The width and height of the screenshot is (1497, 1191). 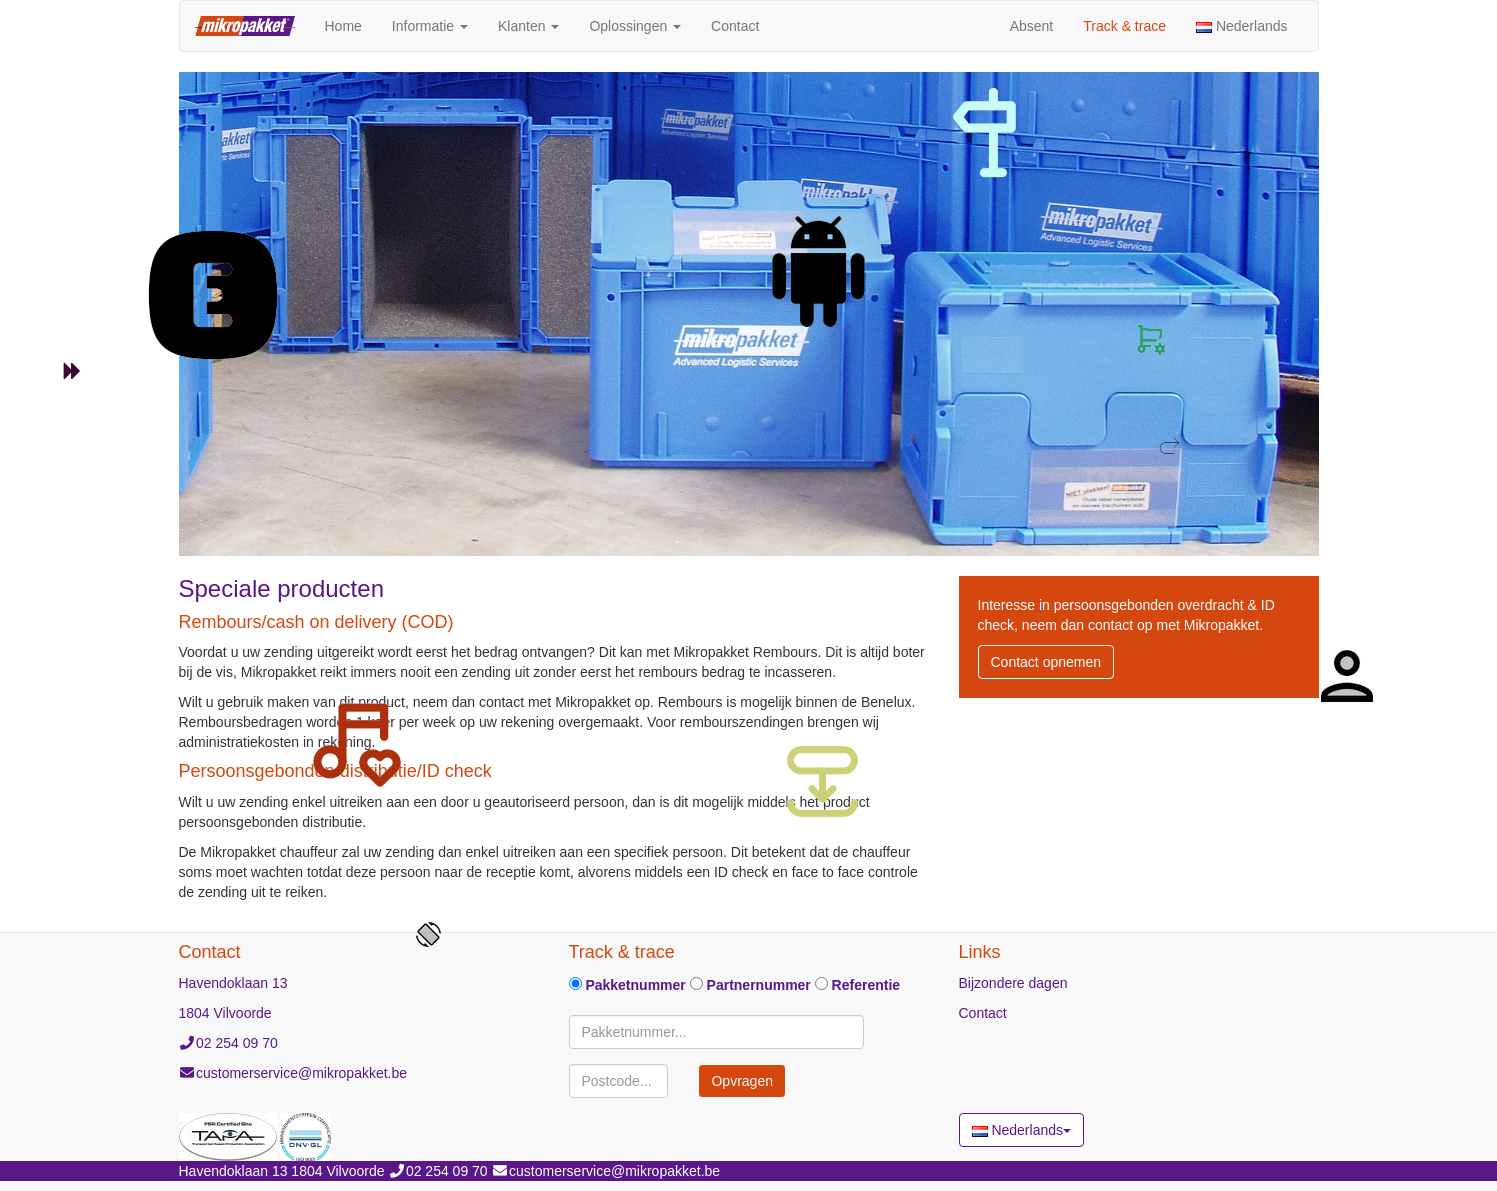 I want to click on access shopping cart settings, so click(x=1150, y=339).